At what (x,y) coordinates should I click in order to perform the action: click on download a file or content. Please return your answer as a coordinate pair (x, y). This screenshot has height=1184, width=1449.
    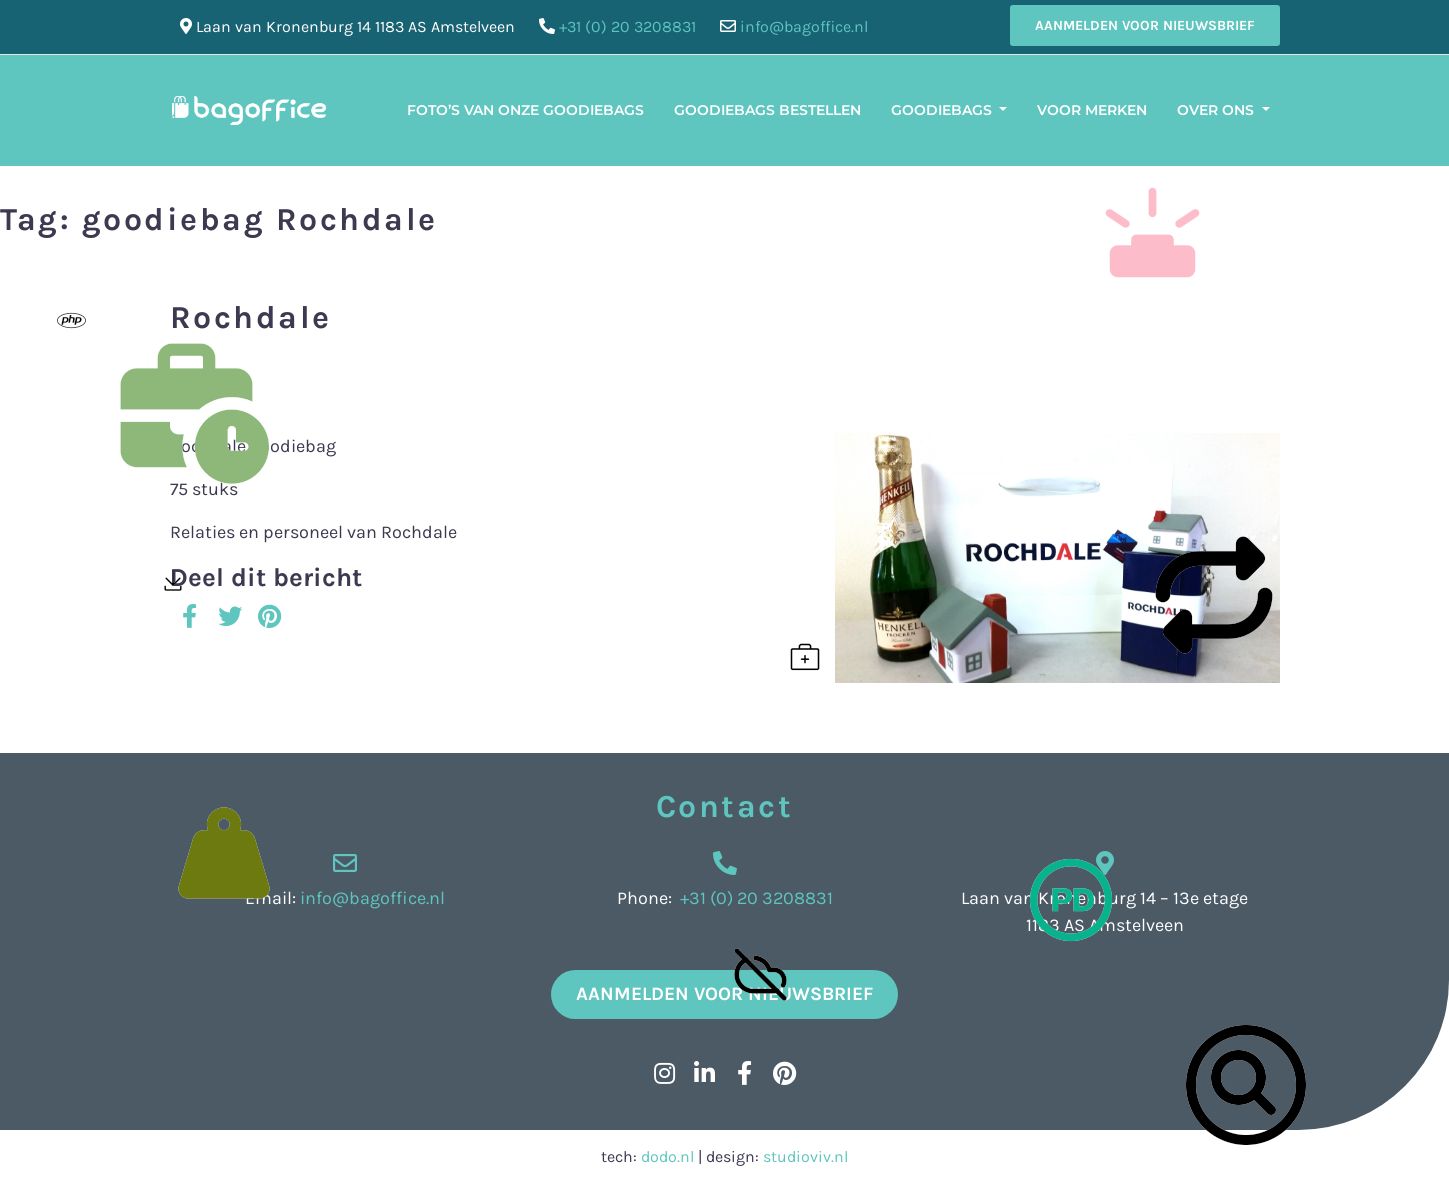
    Looking at the image, I should click on (173, 580).